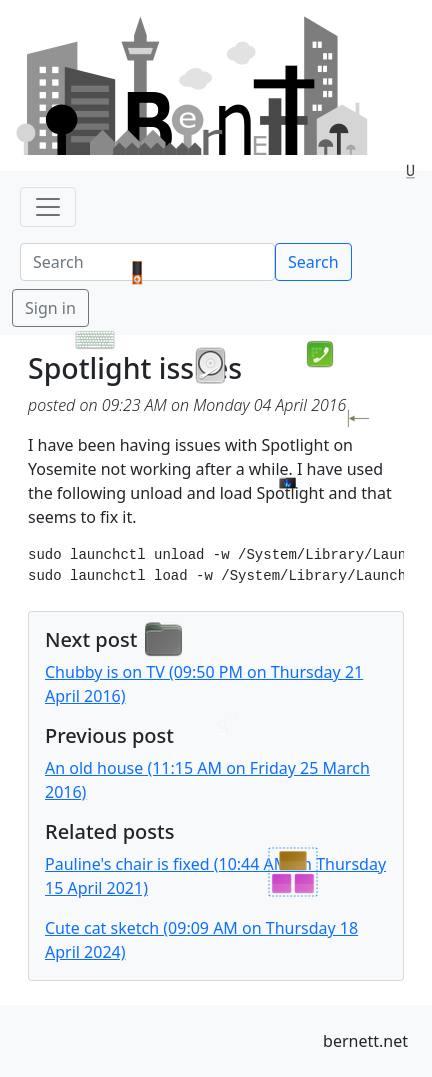  Describe the element at coordinates (163, 638) in the screenshot. I see `open a folder to view its contents` at that location.